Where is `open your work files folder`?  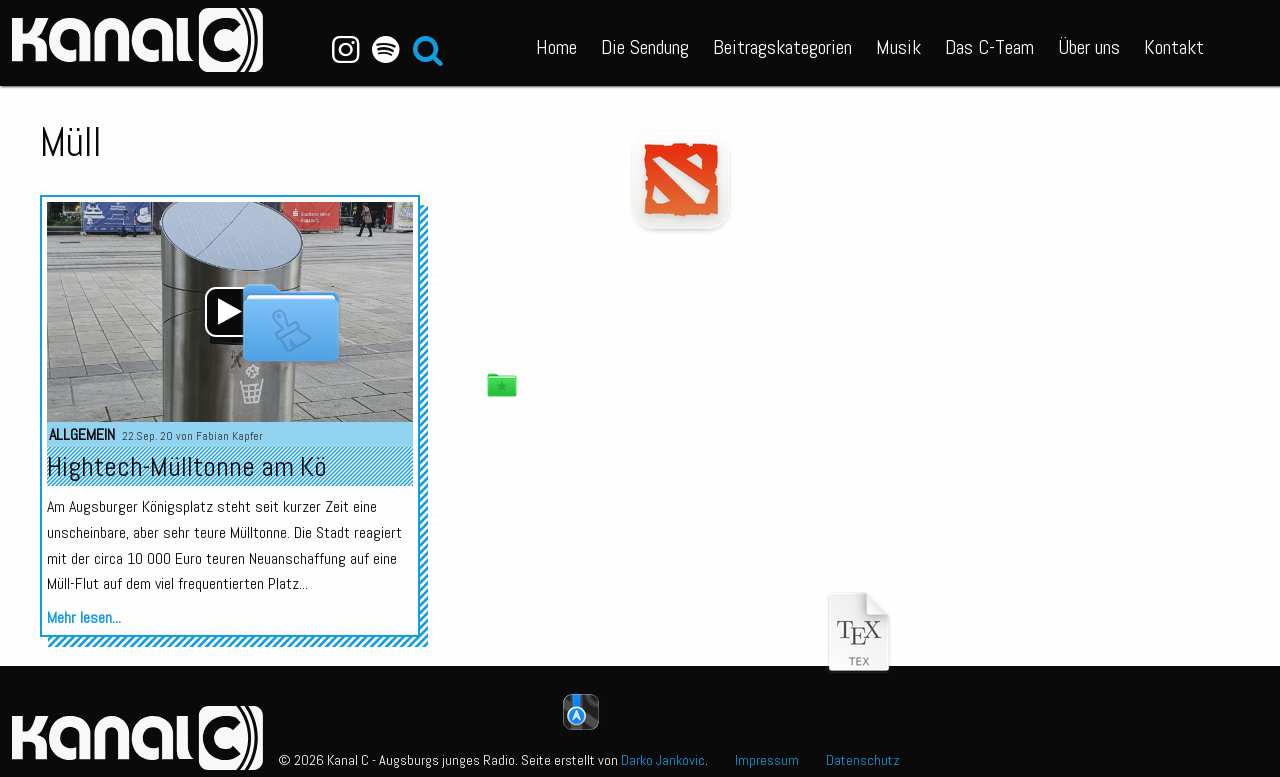
open your work files folder is located at coordinates (291, 323).